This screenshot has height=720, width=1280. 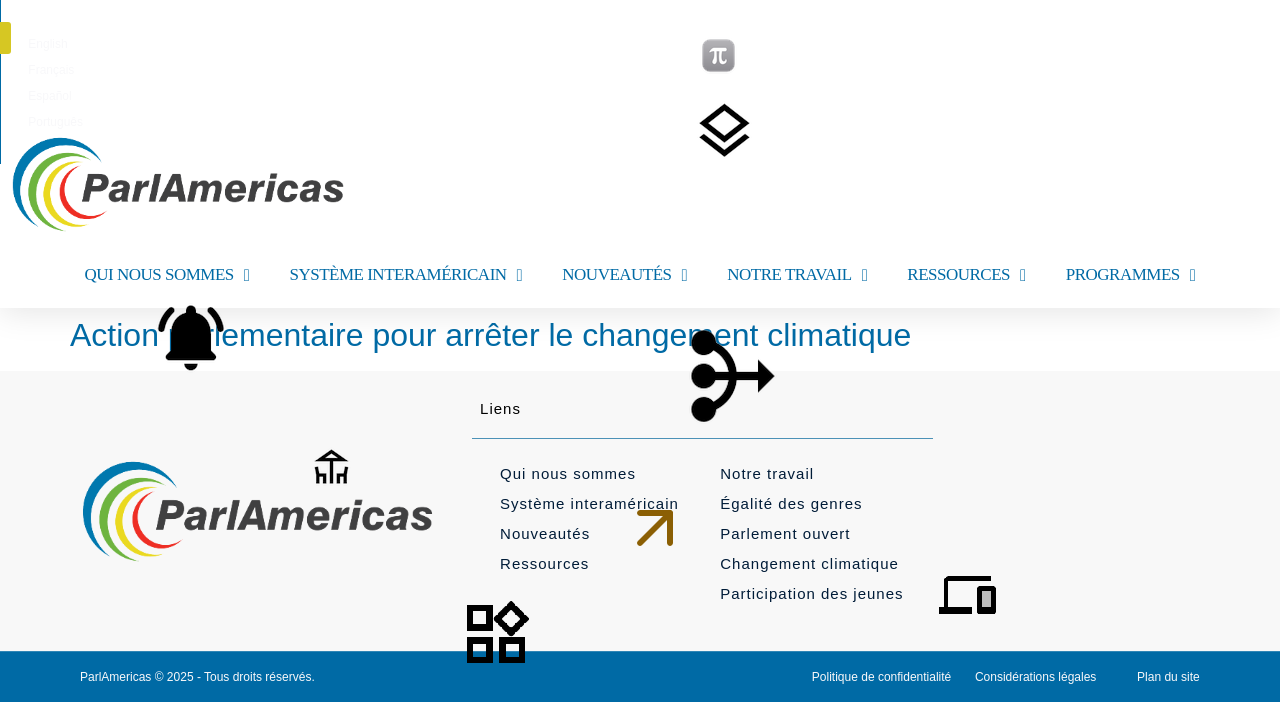 I want to click on open link in new tab or window, so click(x=655, y=528).